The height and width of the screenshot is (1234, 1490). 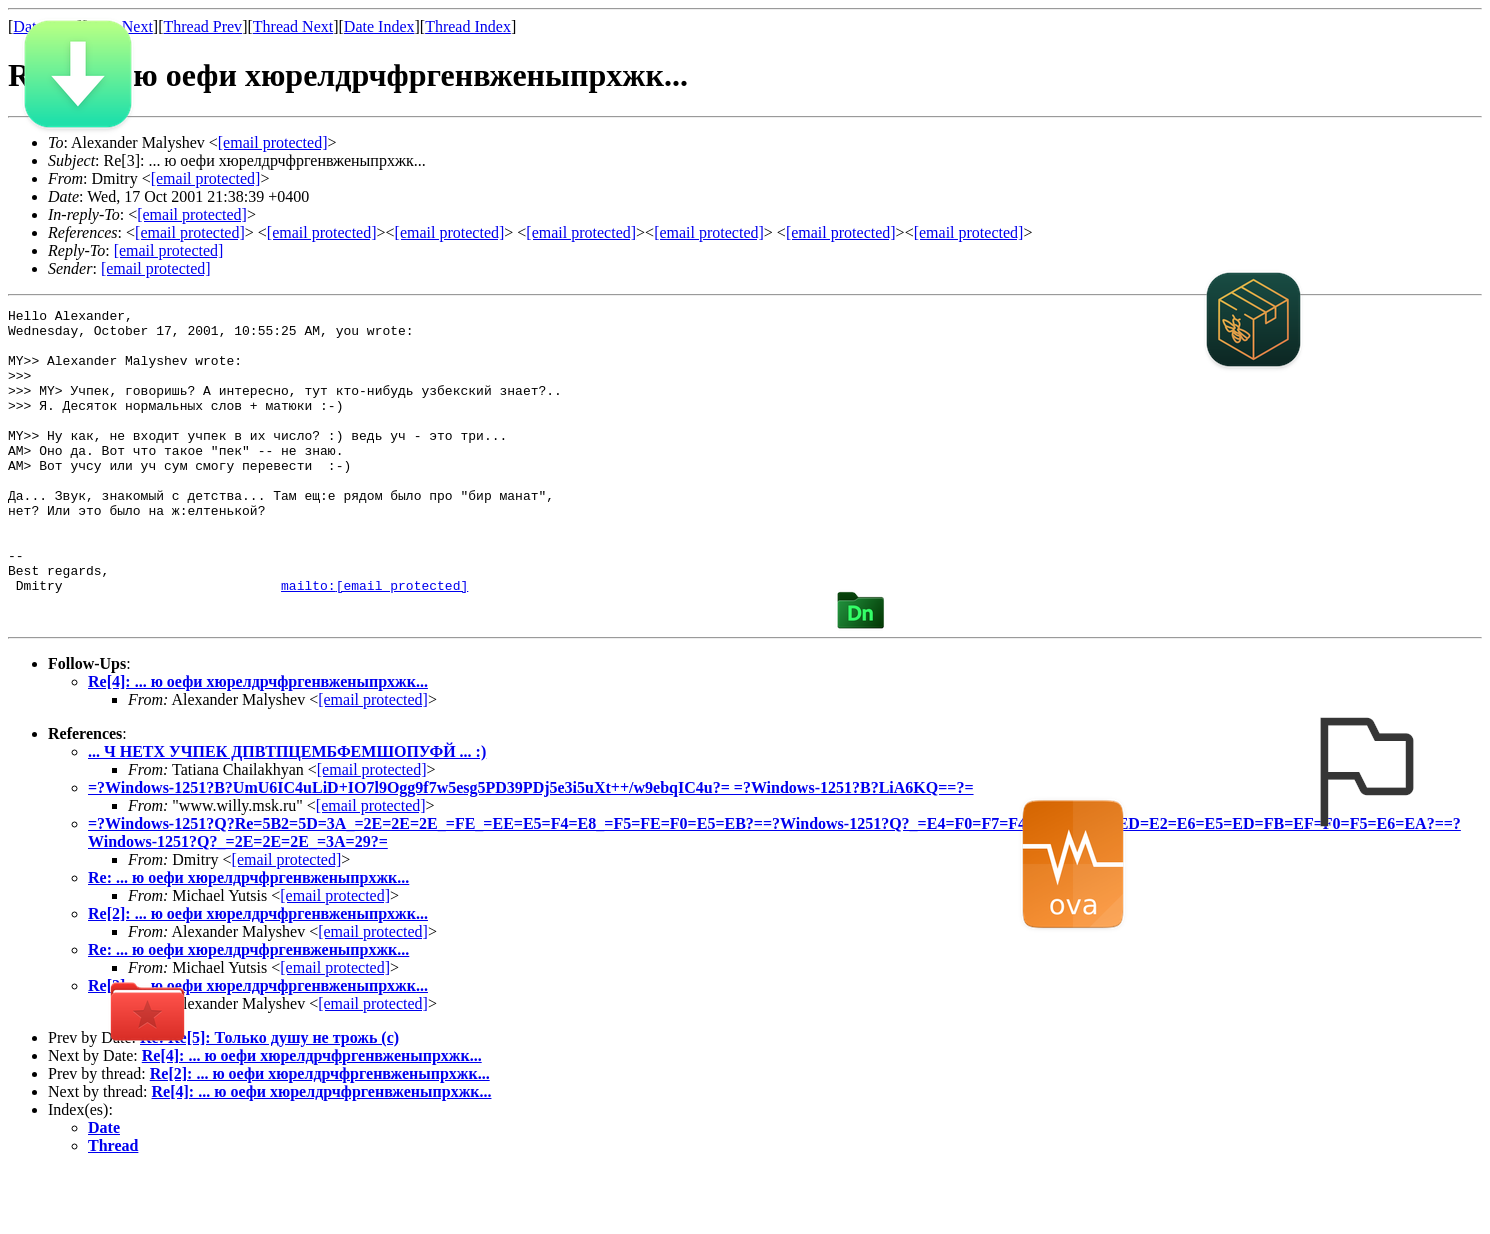 What do you see at coordinates (147, 1011) in the screenshot?
I see `access your bookmarked or favorited files` at bounding box center [147, 1011].